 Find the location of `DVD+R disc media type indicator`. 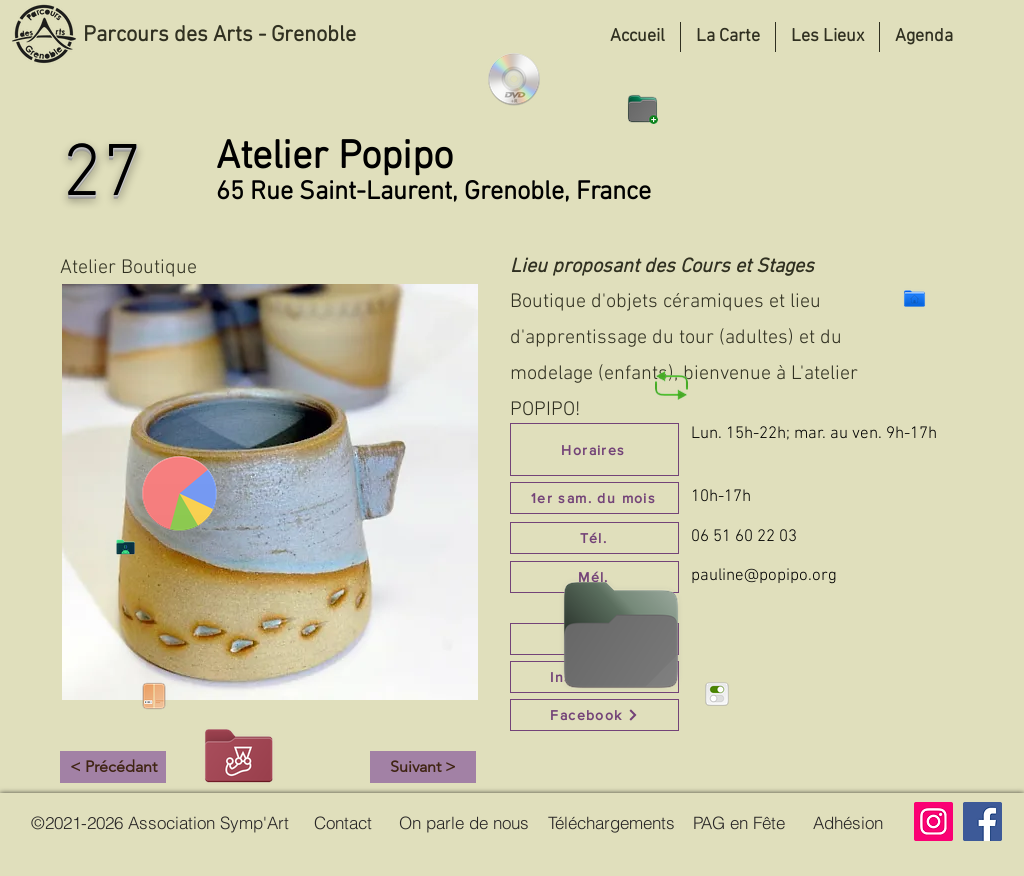

DVD+R disc media type indicator is located at coordinates (514, 80).